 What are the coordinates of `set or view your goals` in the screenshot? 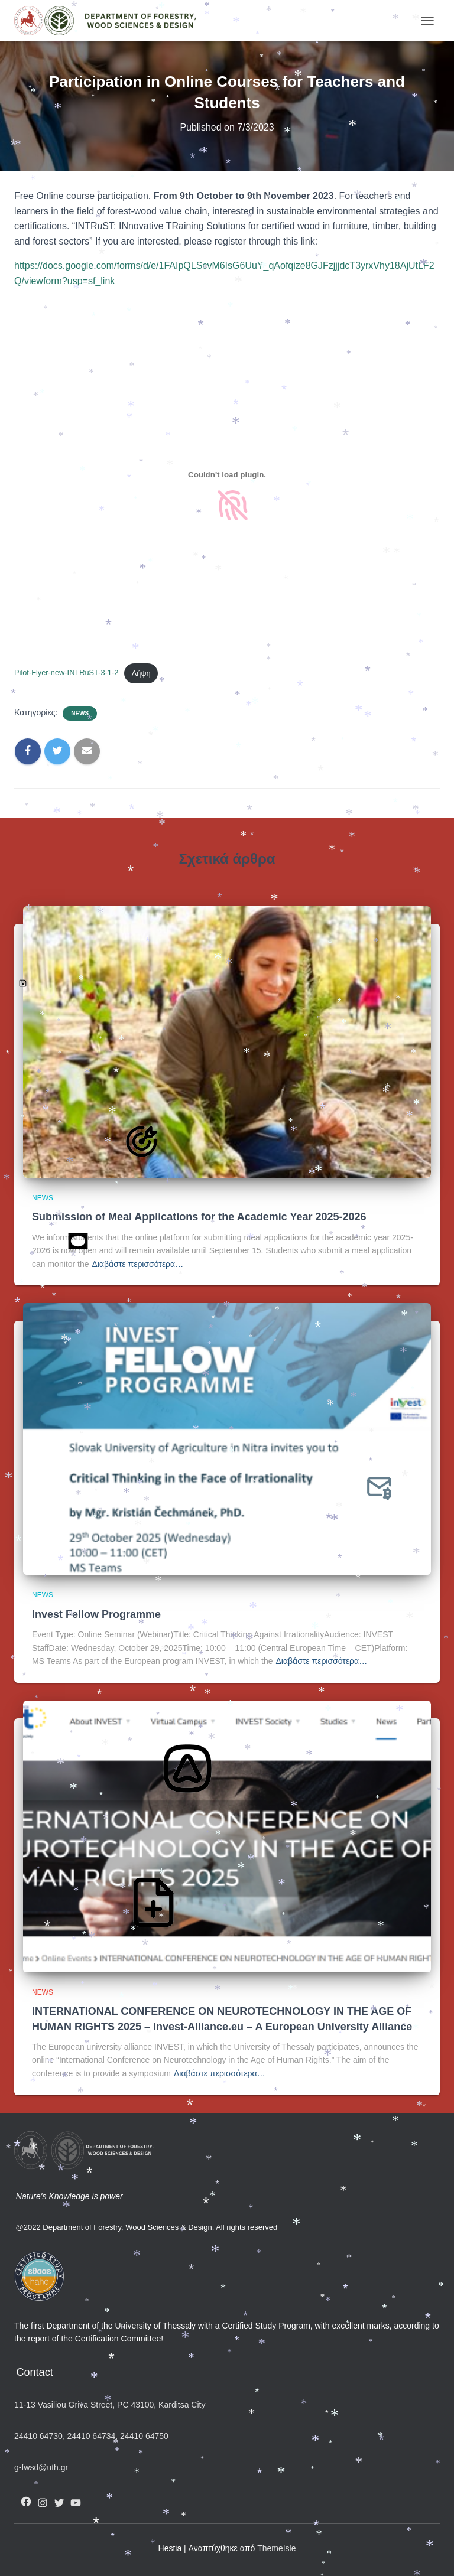 It's located at (141, 1141).